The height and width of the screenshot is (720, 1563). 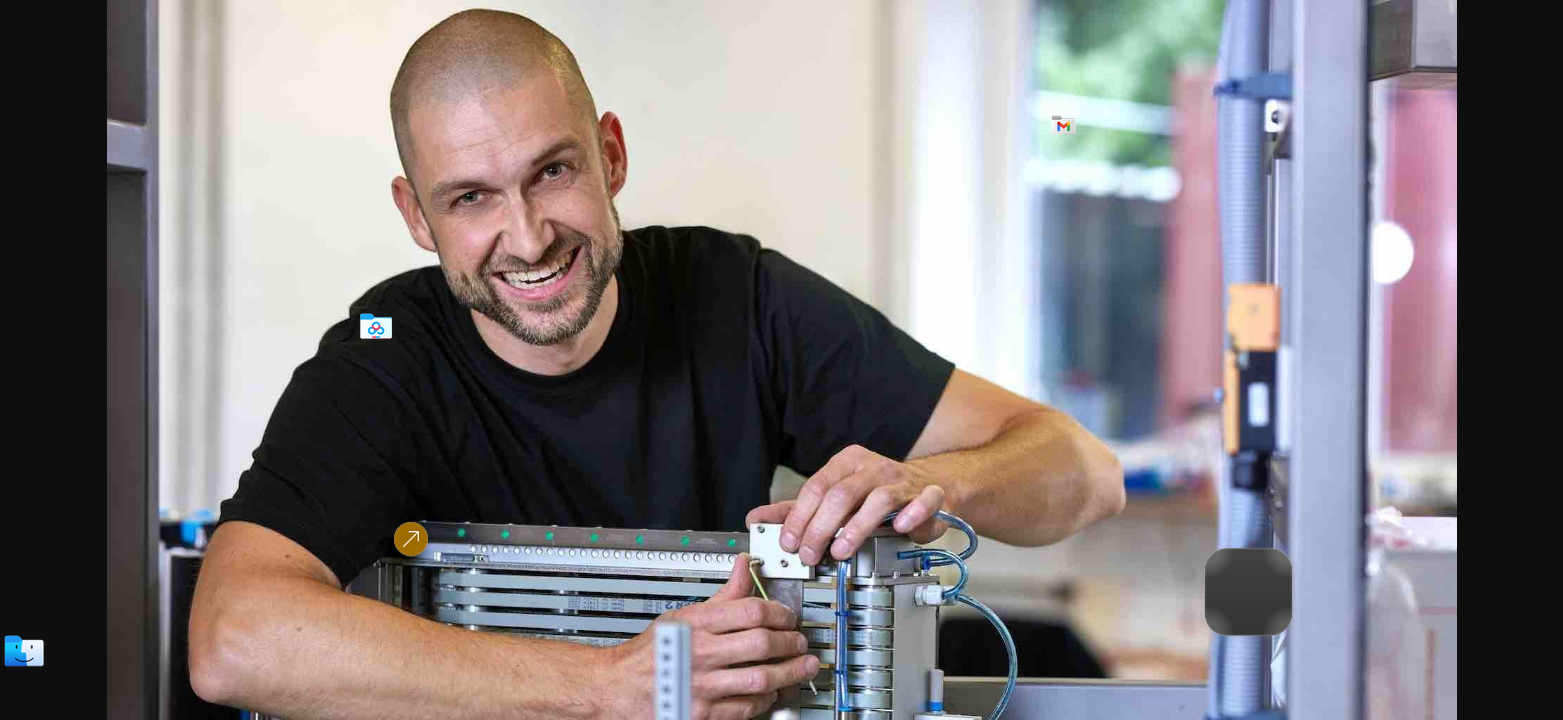 What do you see at coordinates (376, 327) in the screenshot?
I see `open Baidu Netdisk cloud storage folder` at bounding box center [376, 327].